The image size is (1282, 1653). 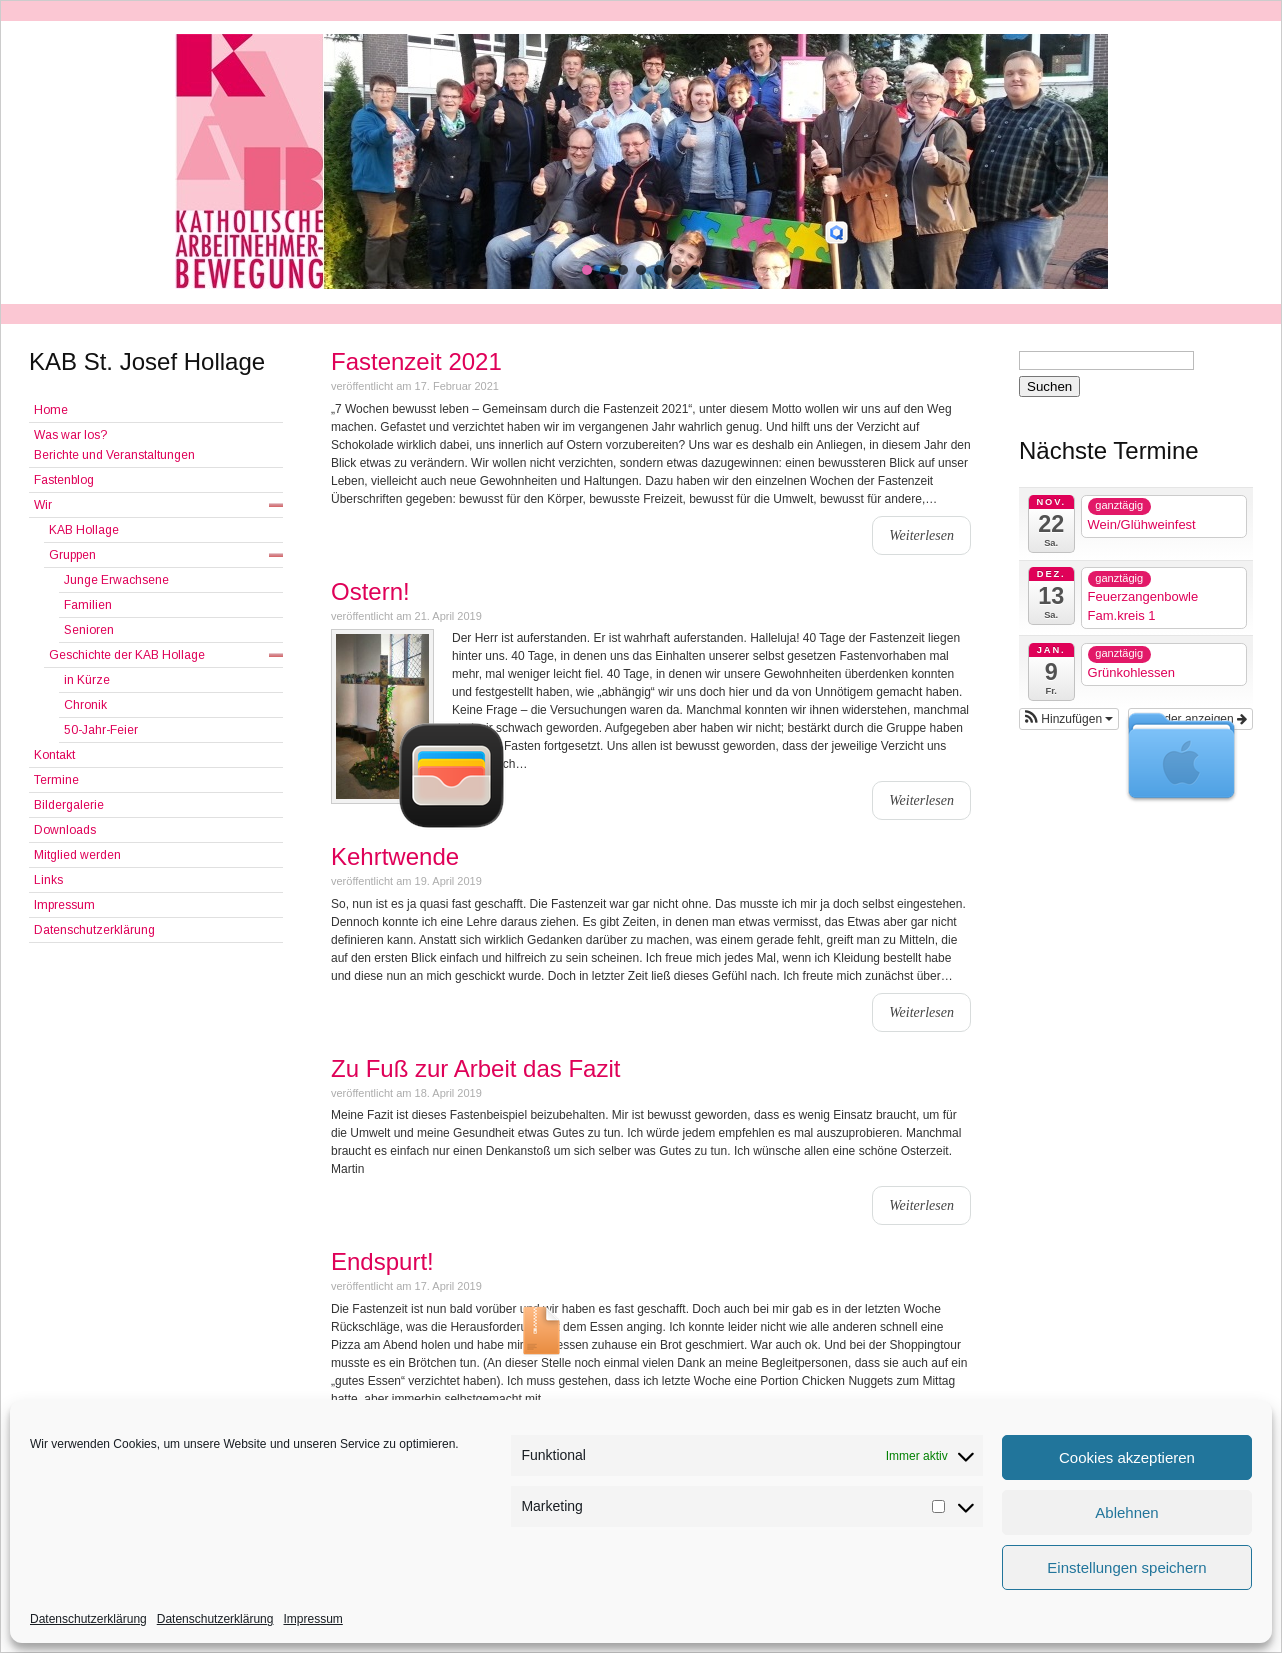 I want to click on a compressed or archived file package, so click(x=541, y=1331).